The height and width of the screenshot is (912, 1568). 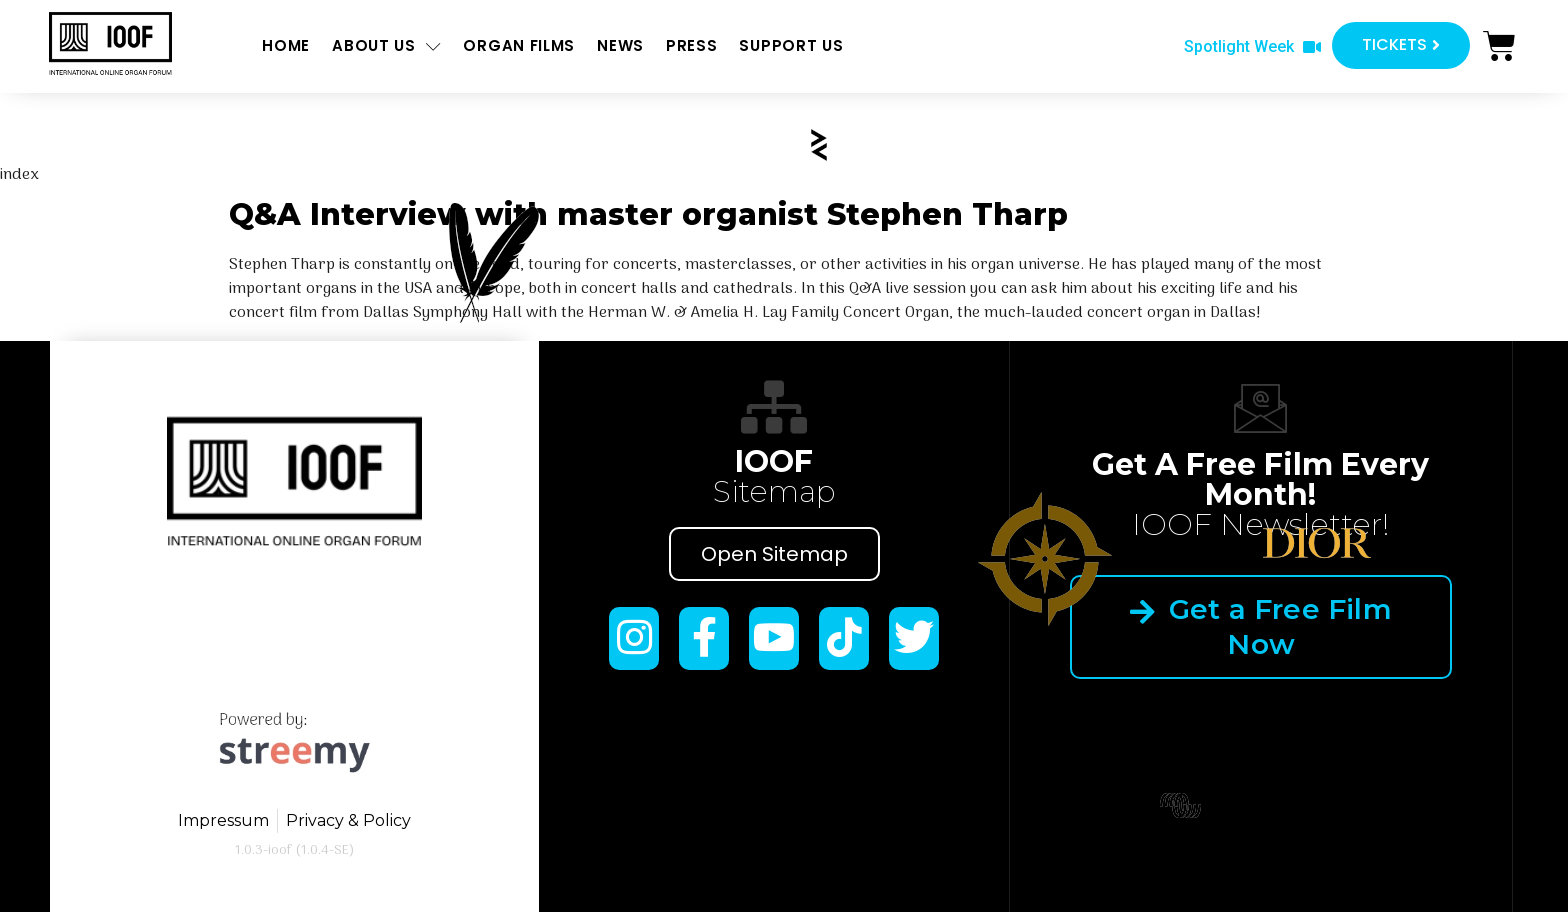 What do you see at coordinates (1317, 543) in the screenshot?
I see `visit the Dior official website` at bounding box center [1317, 543].